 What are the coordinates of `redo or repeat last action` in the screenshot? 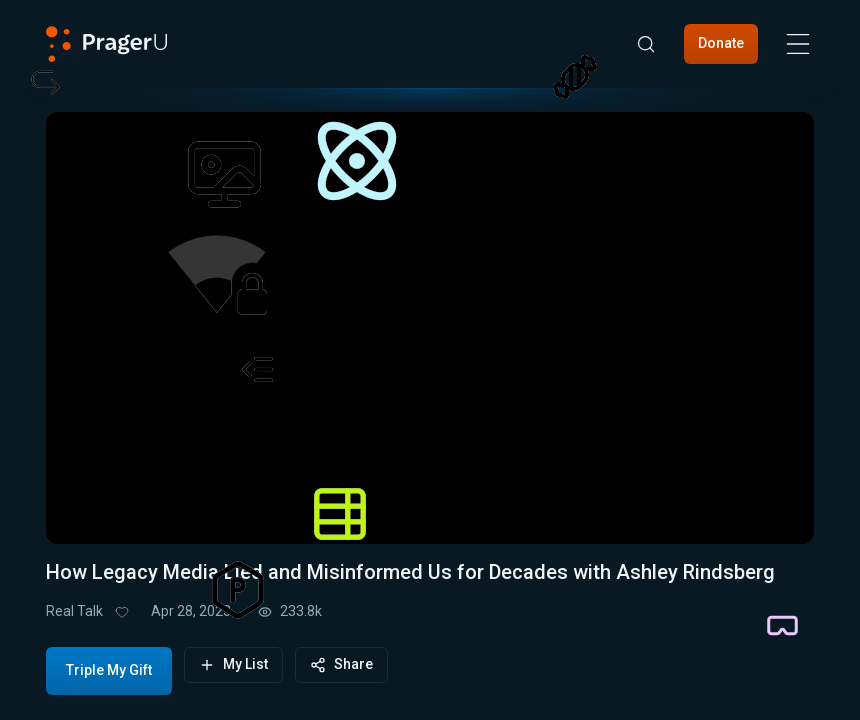 It's located at (45, 81).